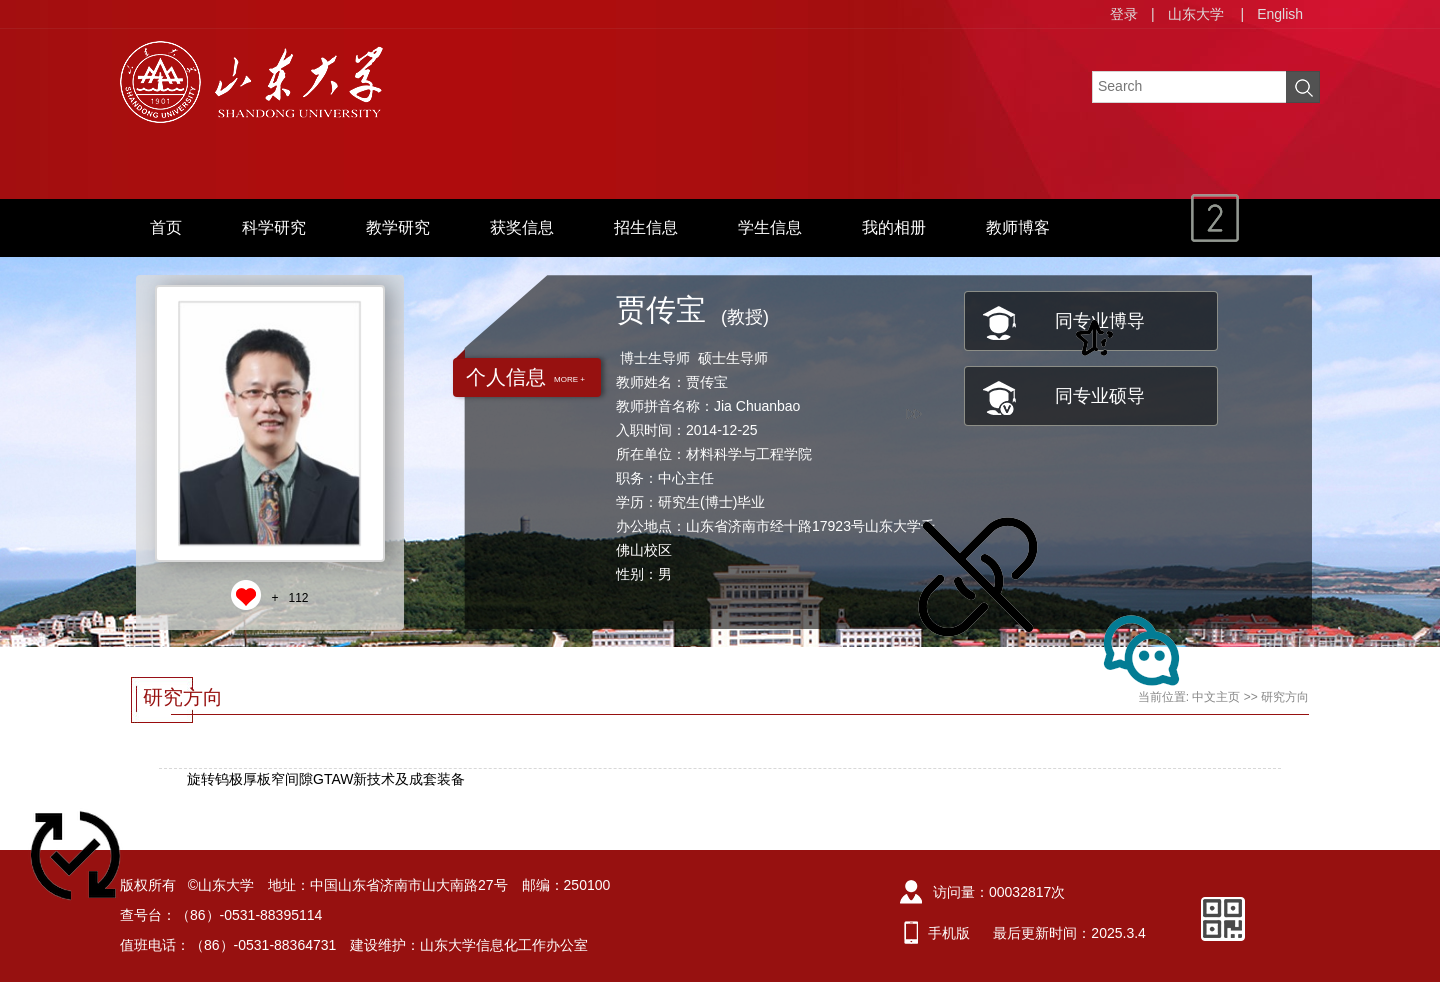 This screenshot has height=982, width=1440. I want to click on skip forward in media playback, so click(913, 414).